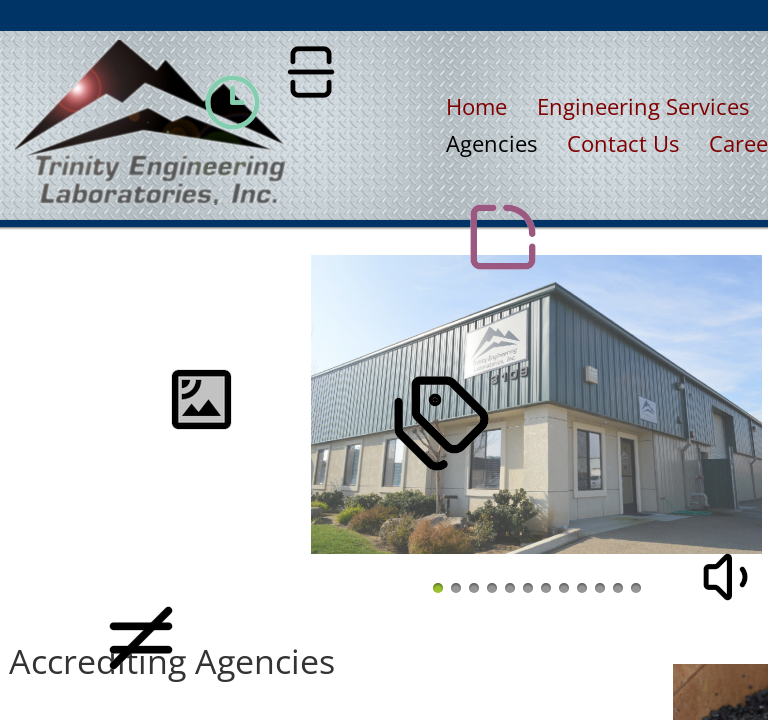 This screenshot has height=720, width=768. Describe the element at coordinates (503, 237) in the screenshot. I see `adjust corner radius of a shape` at that location.